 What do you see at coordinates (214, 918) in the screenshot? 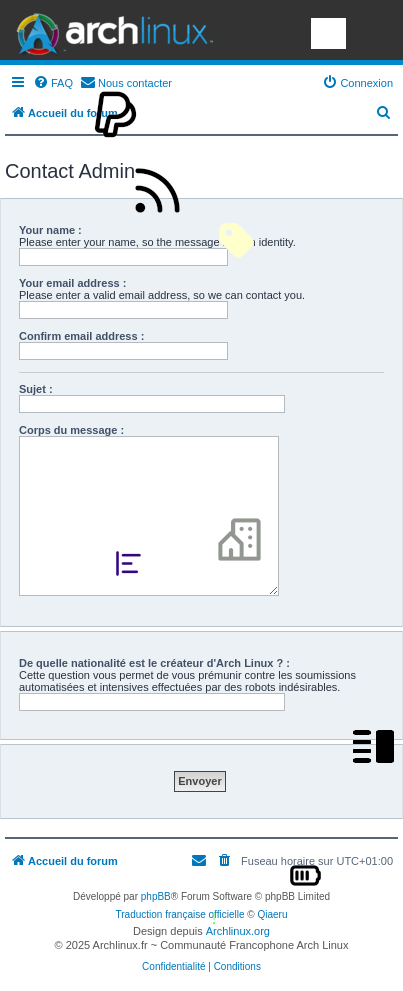
I see `indicates a warning or alert requiring attention` at bounding box center [214, 918].